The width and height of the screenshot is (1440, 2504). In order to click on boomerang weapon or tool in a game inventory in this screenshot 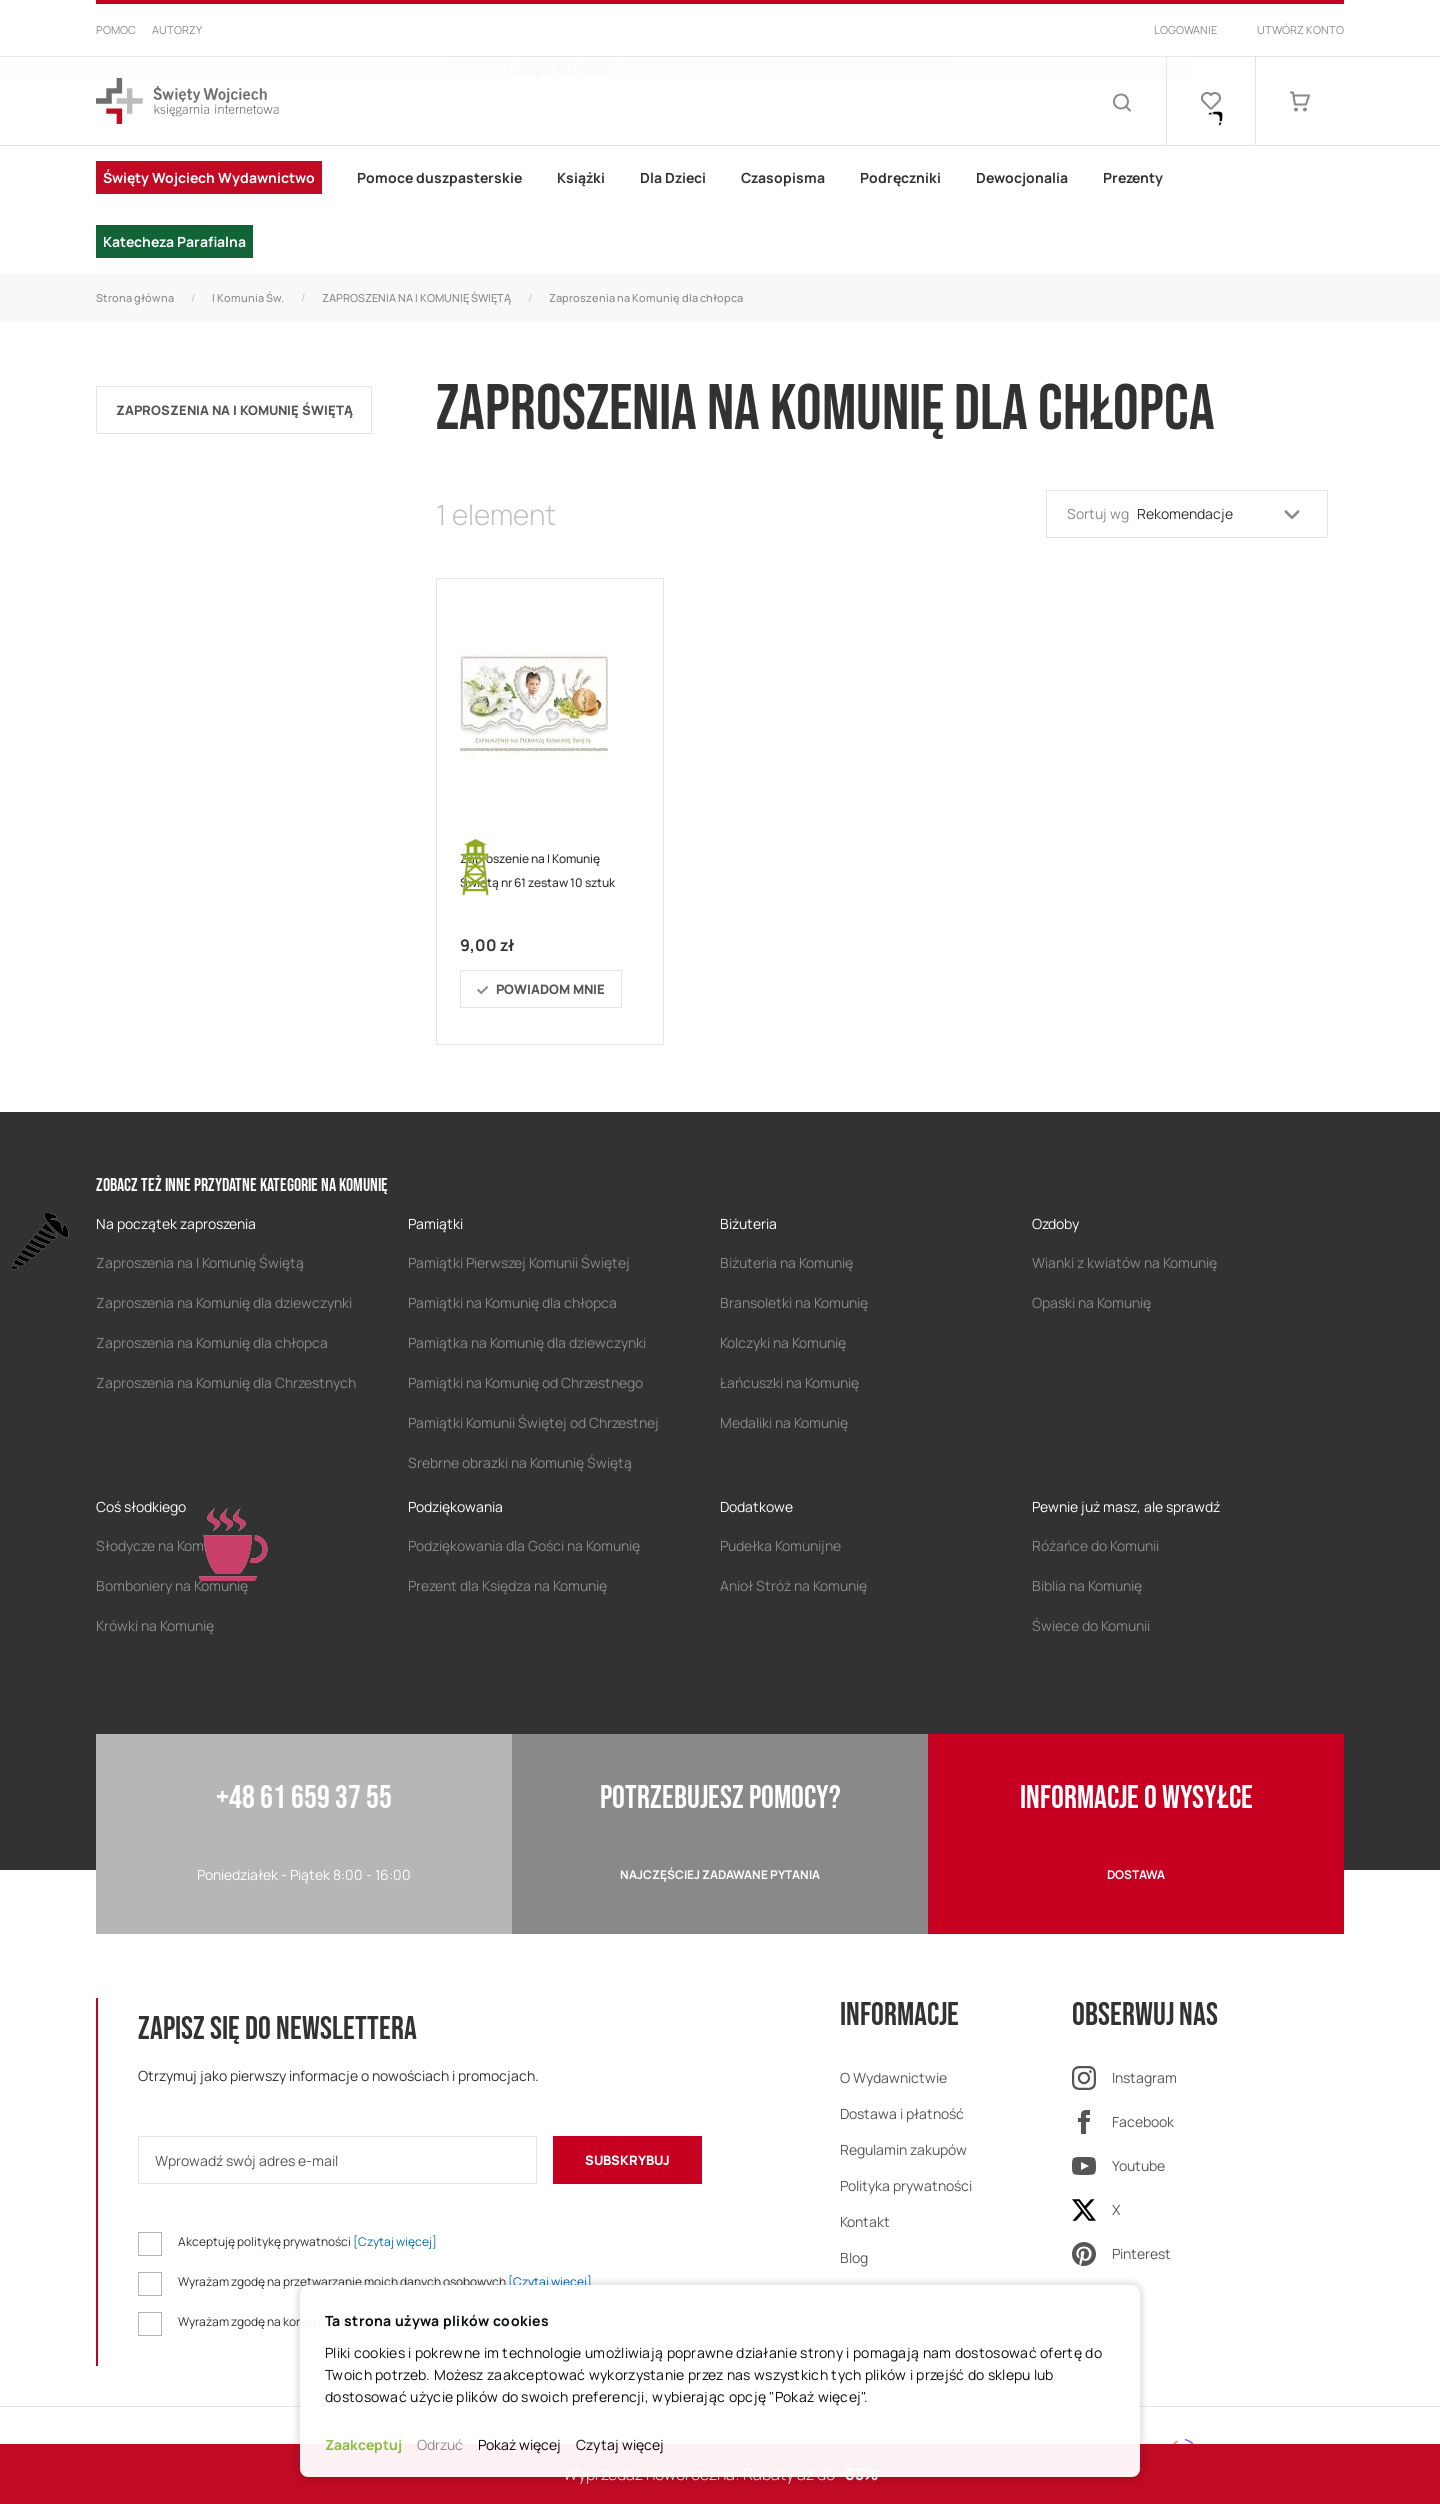, I will do `click(1215, 118)`.